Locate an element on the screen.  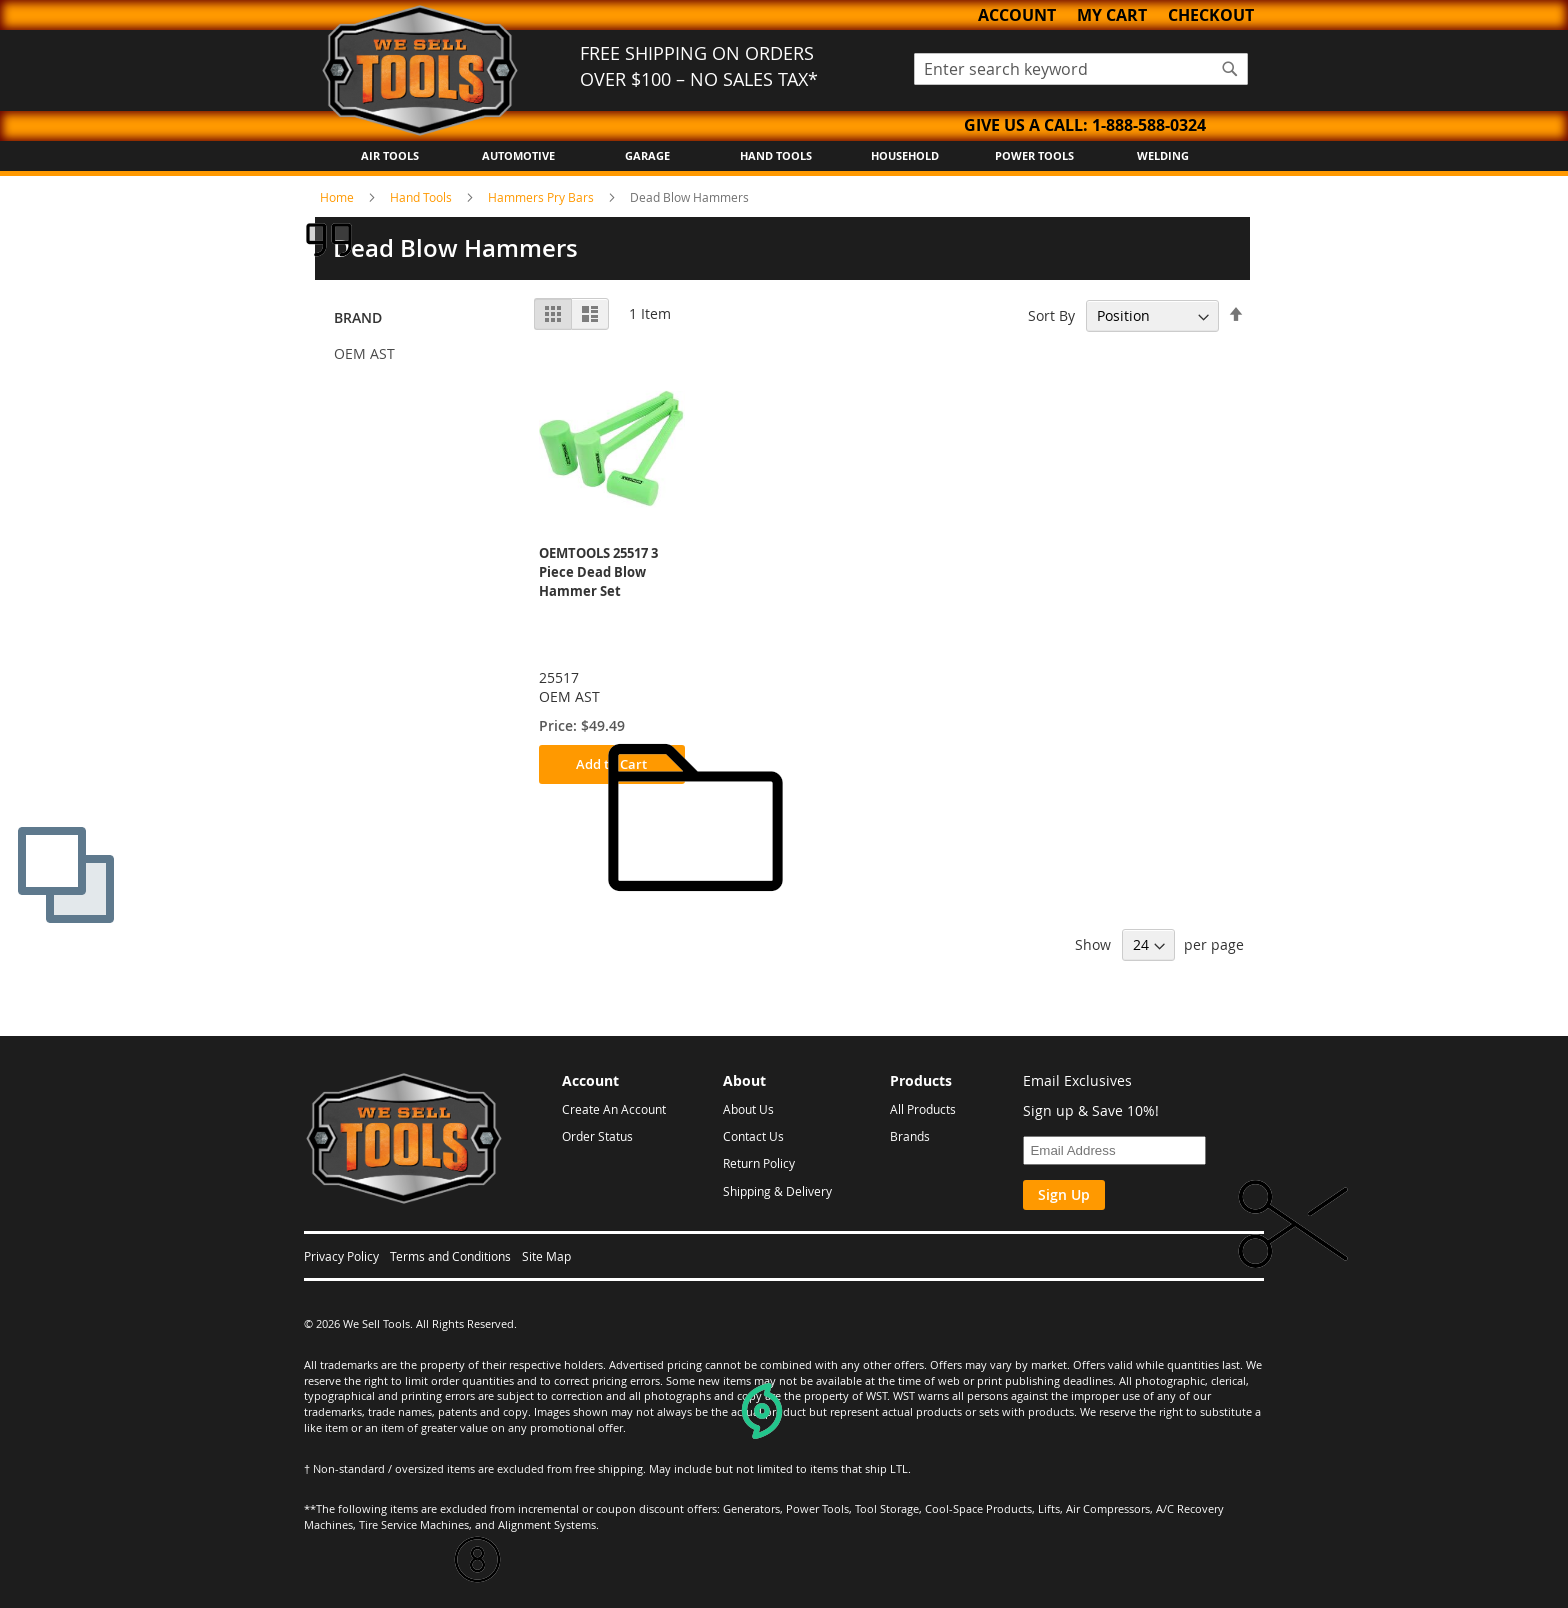
indicates step 8 in a multi-step process is located at coordinates (477, 1559).